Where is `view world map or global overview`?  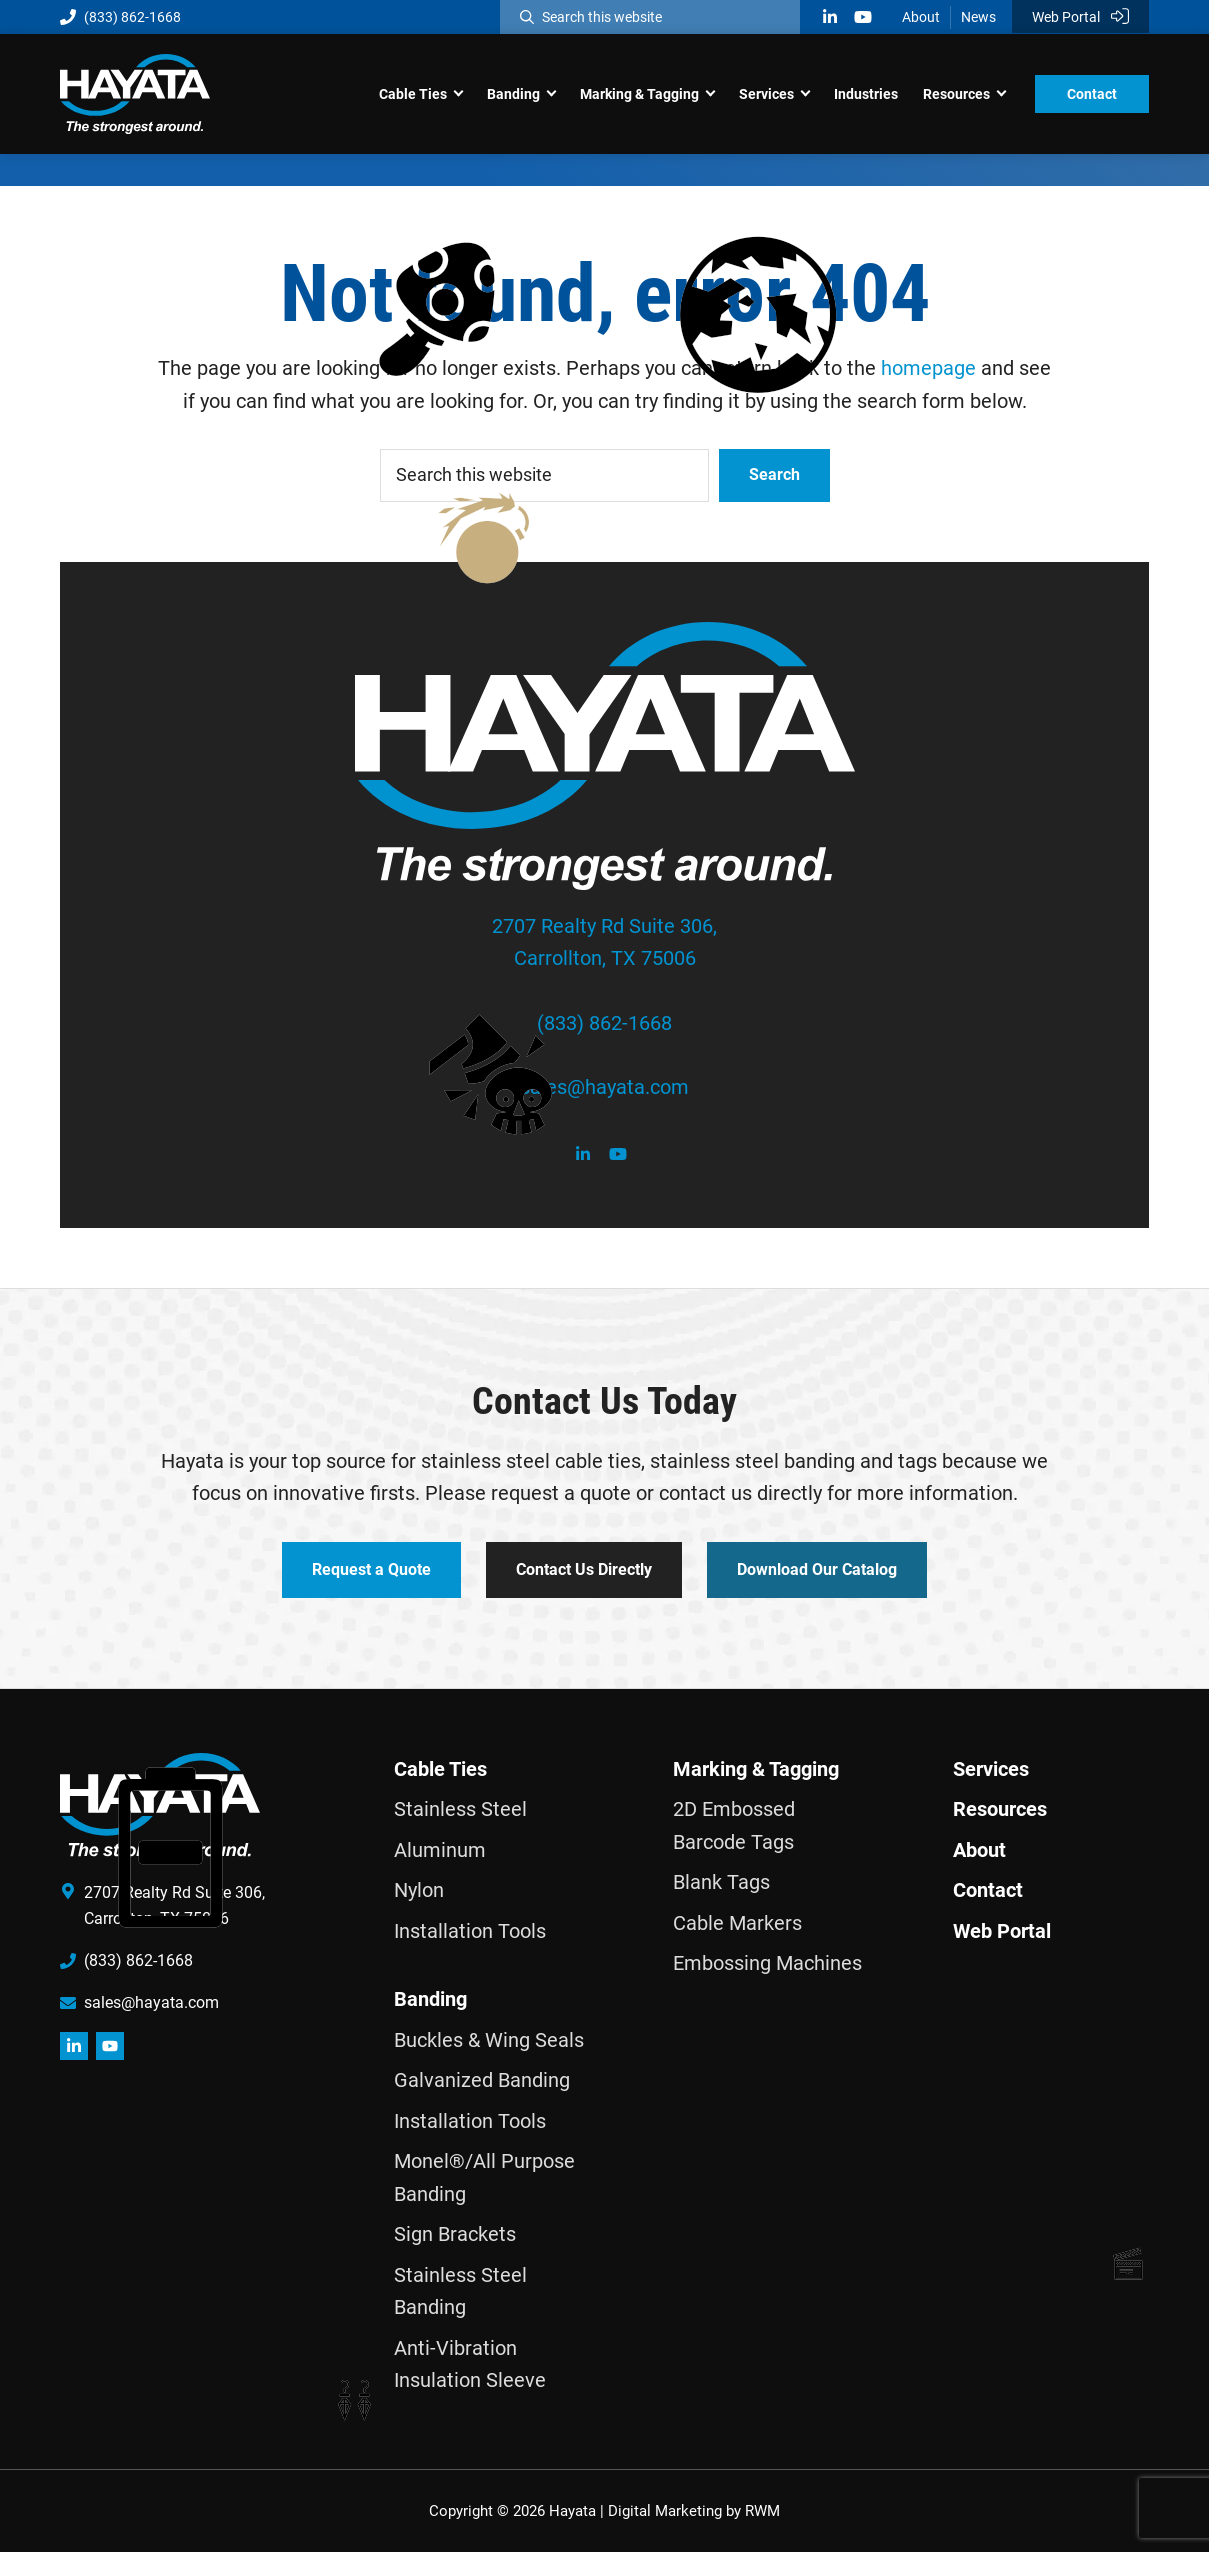 view world map or global overview is located at coordinates (759, 316).